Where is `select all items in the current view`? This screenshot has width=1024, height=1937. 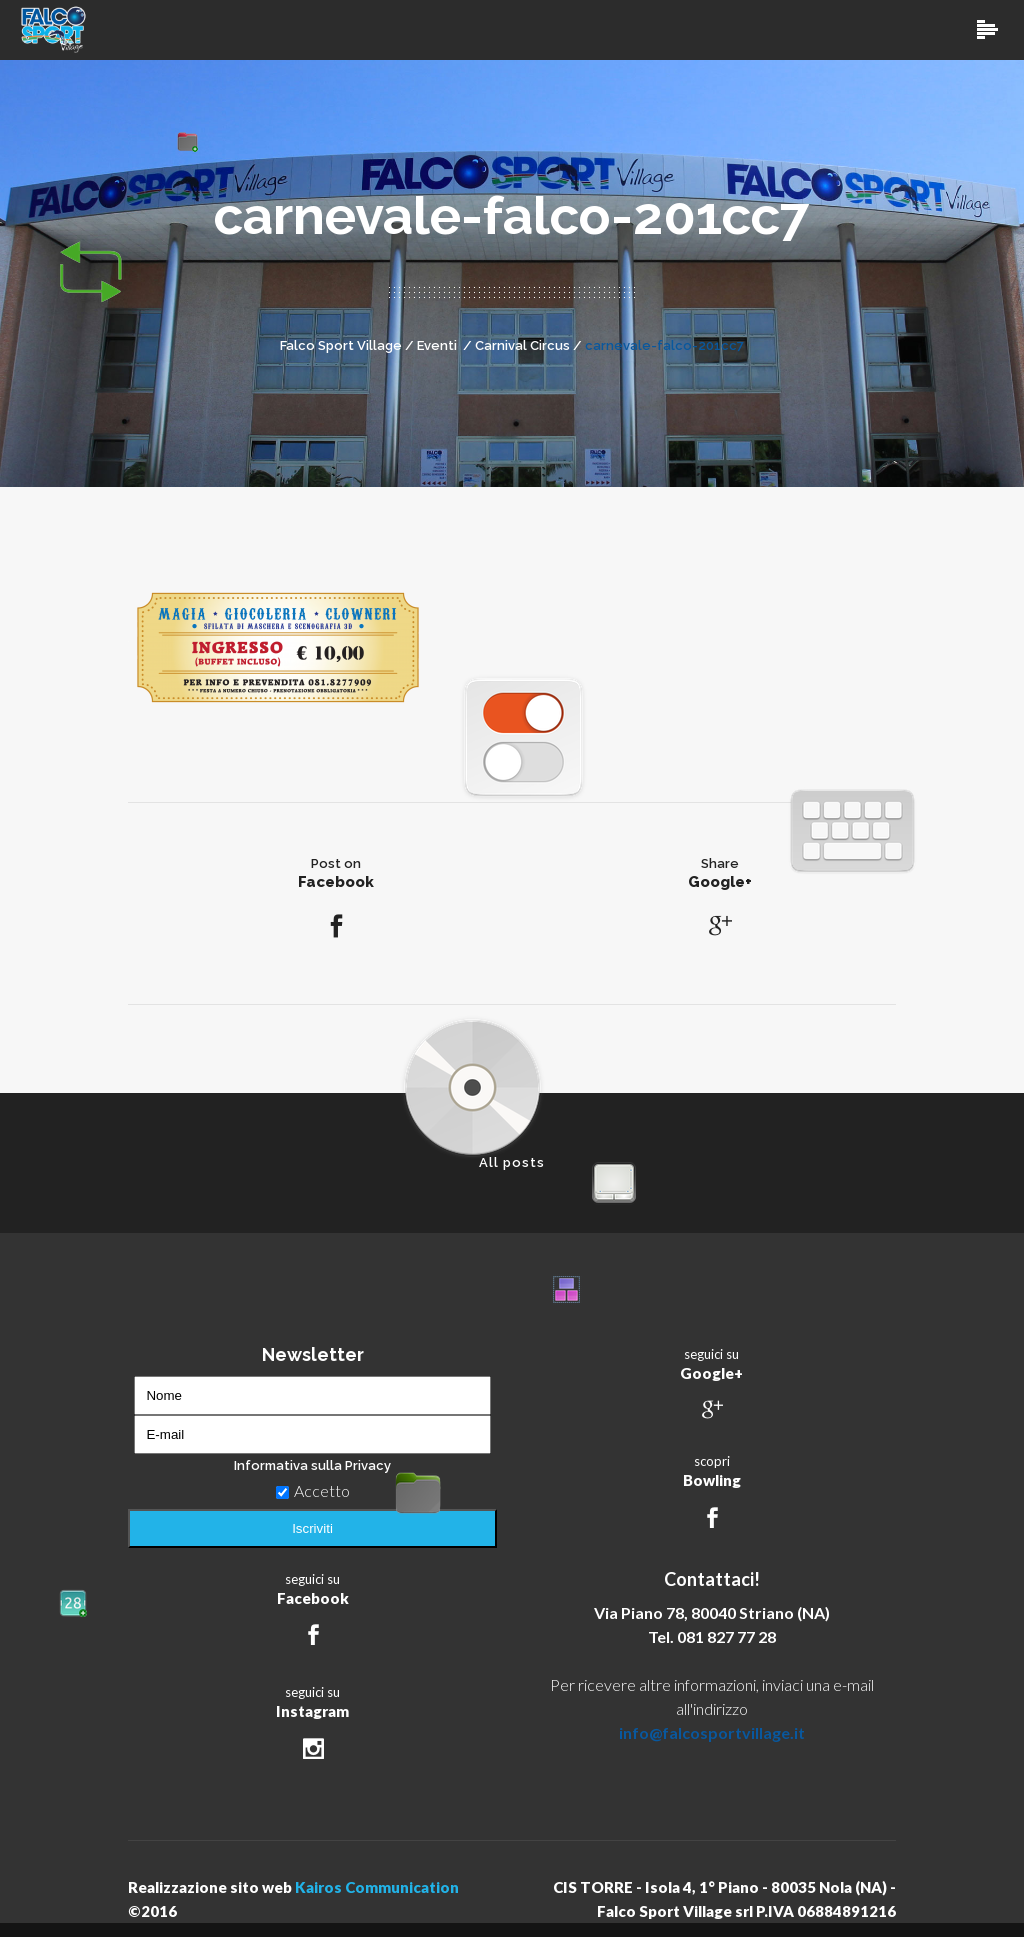
select all items in the current view is located at coordinates (566, 1289).